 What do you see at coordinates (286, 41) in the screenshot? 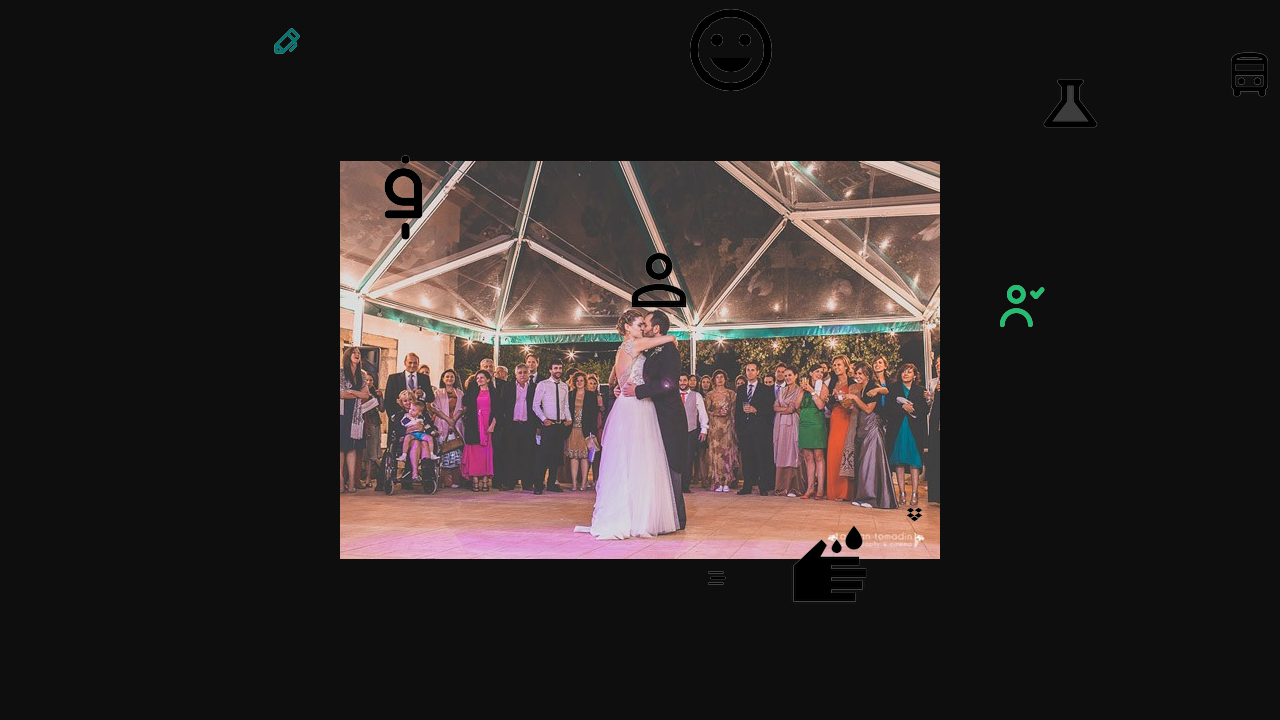
I see `edit or modify content` at bounding box center [286, 41].